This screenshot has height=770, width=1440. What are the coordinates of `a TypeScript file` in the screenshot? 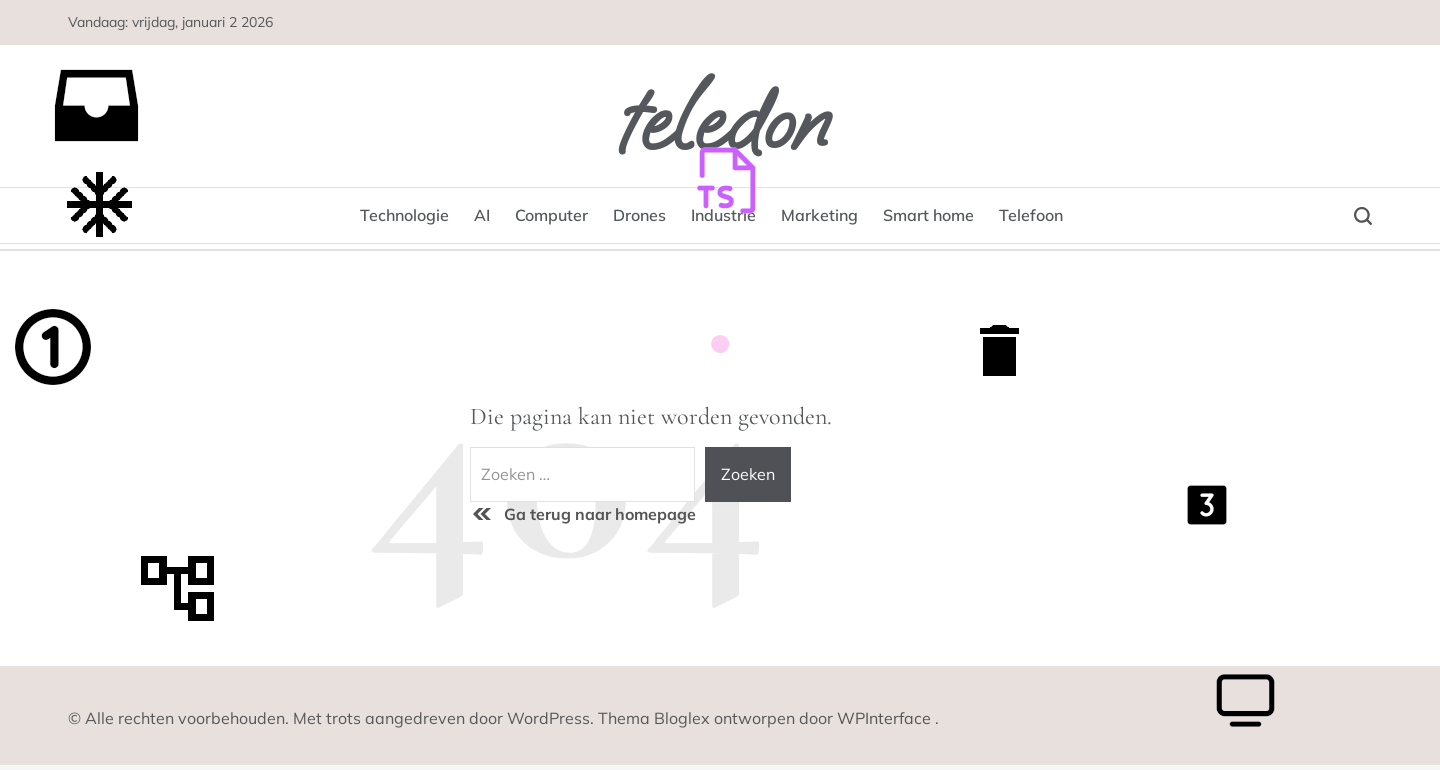 It's located at (727, 180).